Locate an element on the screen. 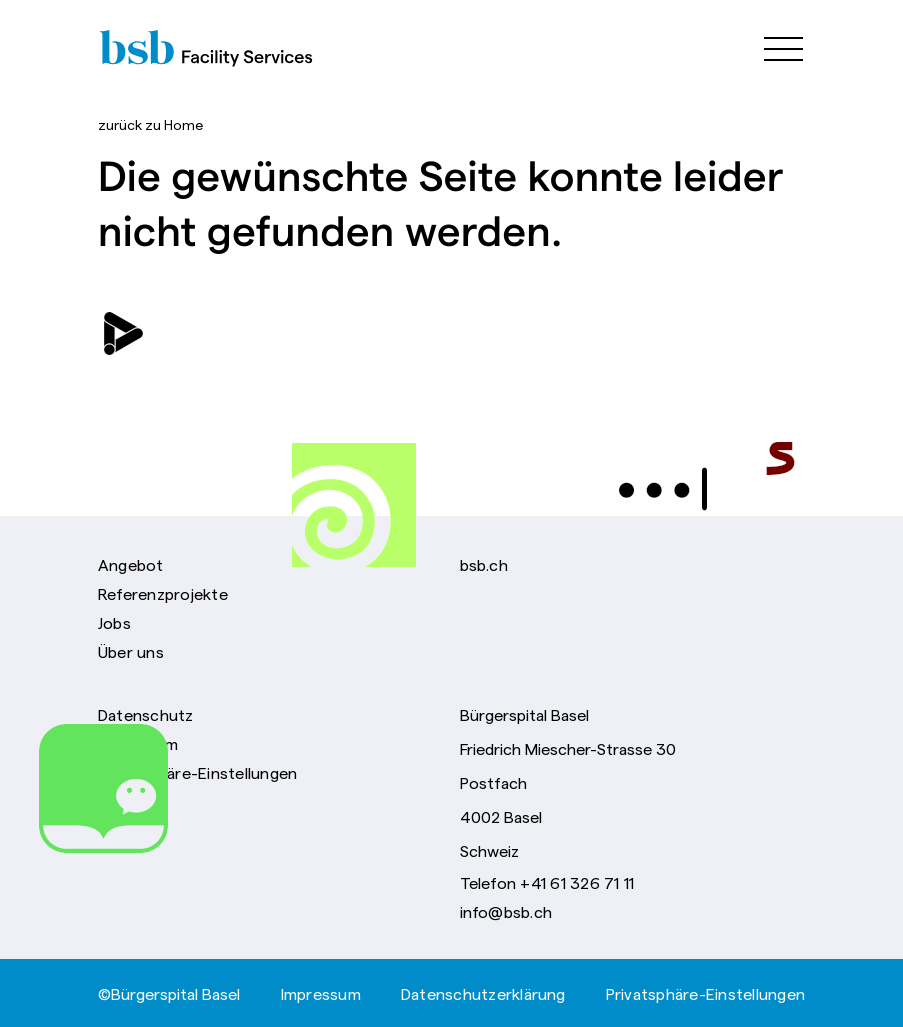  open lastpass password manager is located at coordinates (663, 489).